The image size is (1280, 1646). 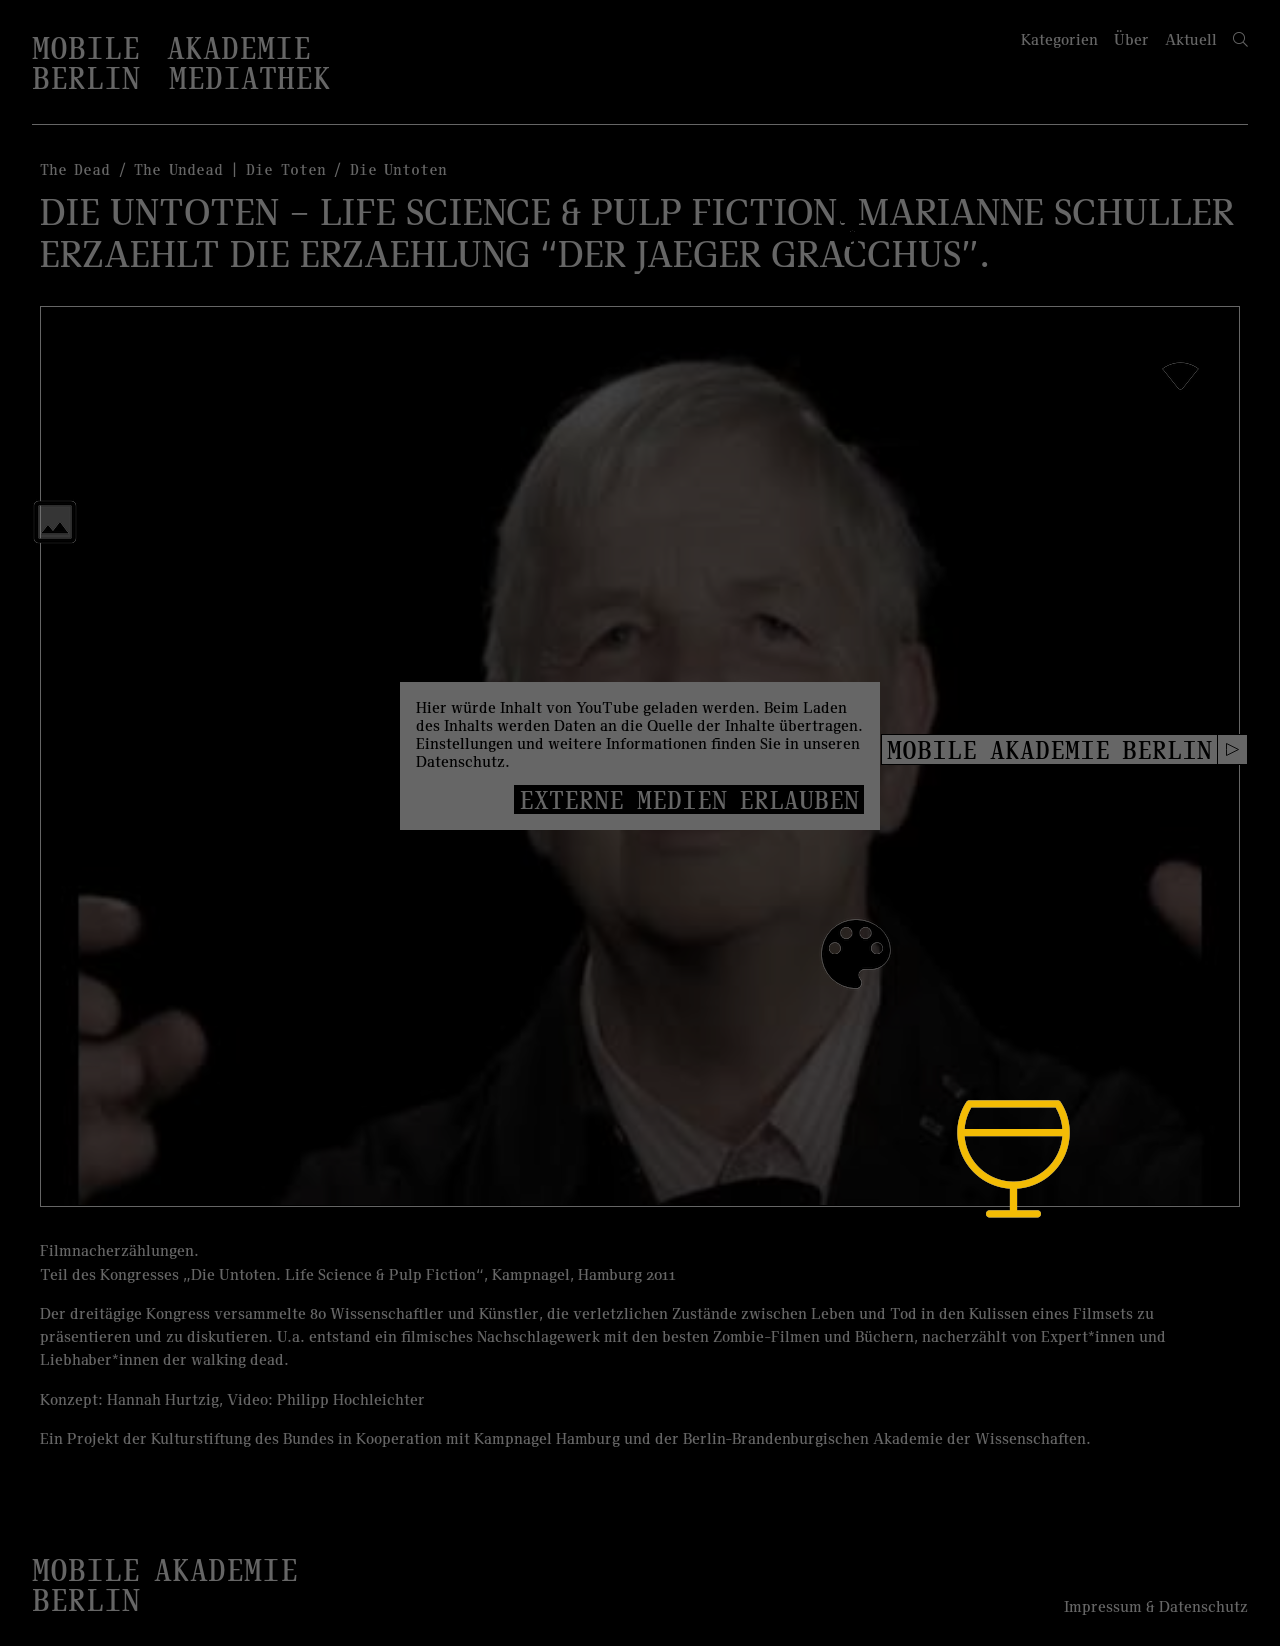 I want to click on access color or theme customization options, so click(x=856, y=954).